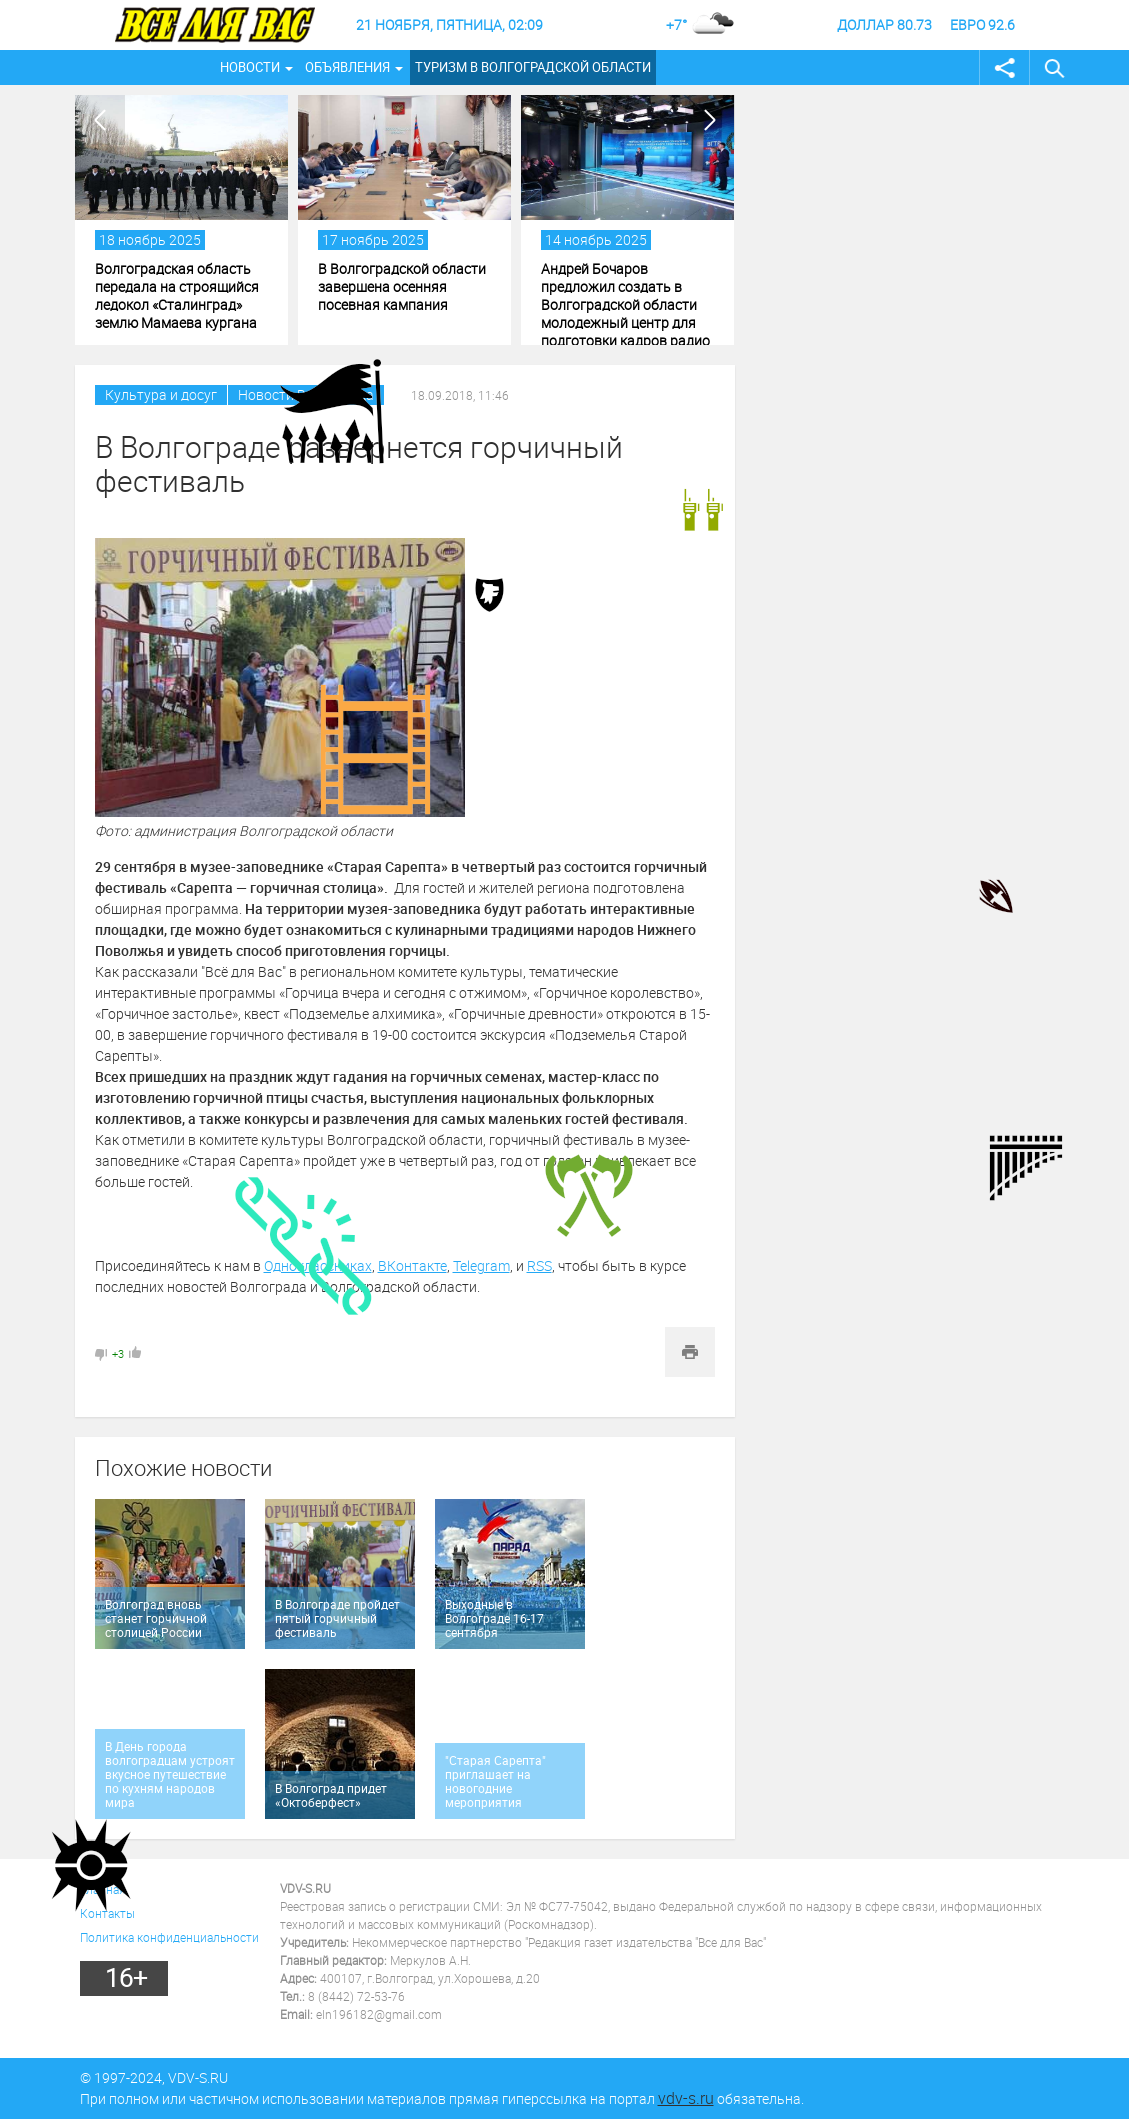  Describe the element at coordinates (996, 896) in the screenshot. I see `throw or launch a dagger attack` at that location.